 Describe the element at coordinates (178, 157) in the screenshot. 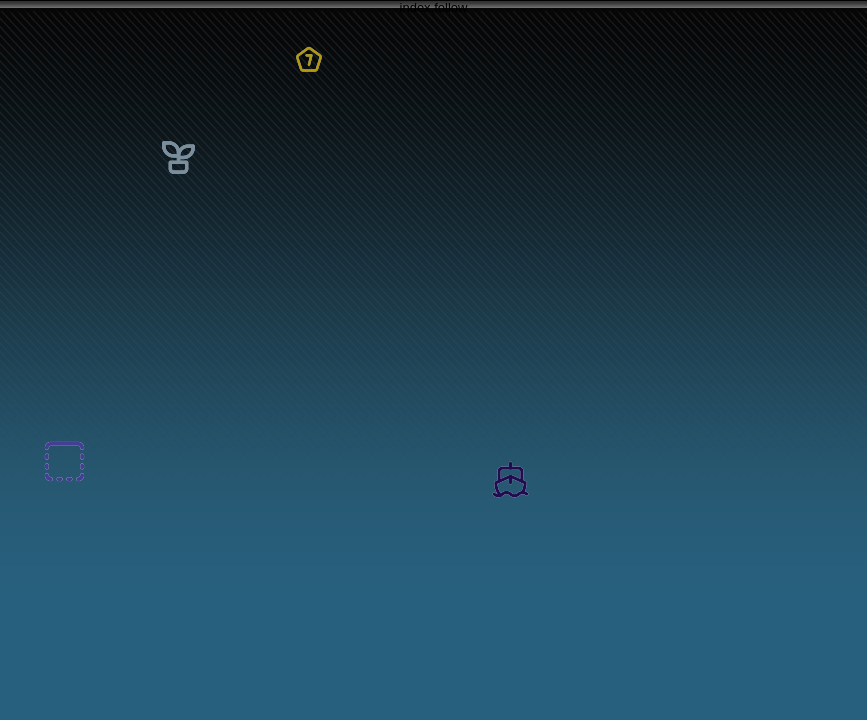

I see `view plant care or gardening features` at that location.